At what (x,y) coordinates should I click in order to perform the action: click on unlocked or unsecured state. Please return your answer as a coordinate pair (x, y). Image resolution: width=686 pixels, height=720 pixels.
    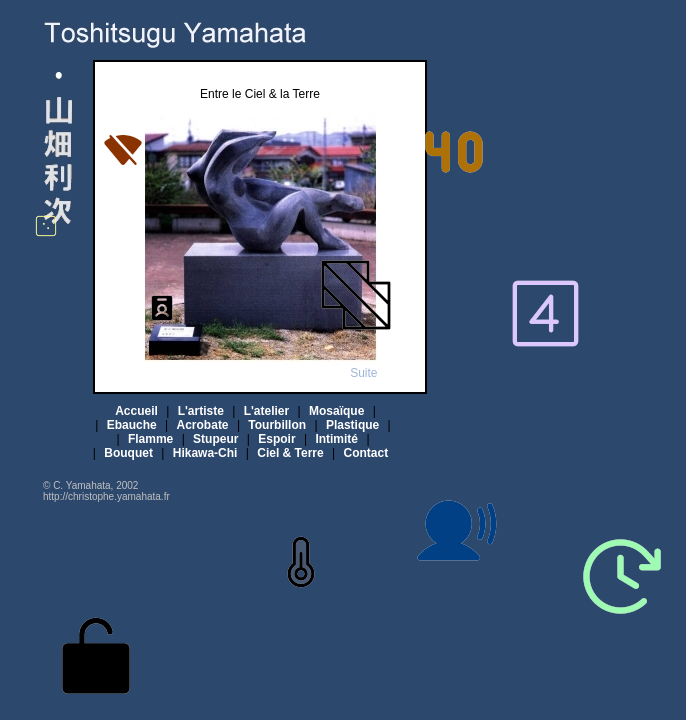
    Looking at the image, I should click on (96, 660).